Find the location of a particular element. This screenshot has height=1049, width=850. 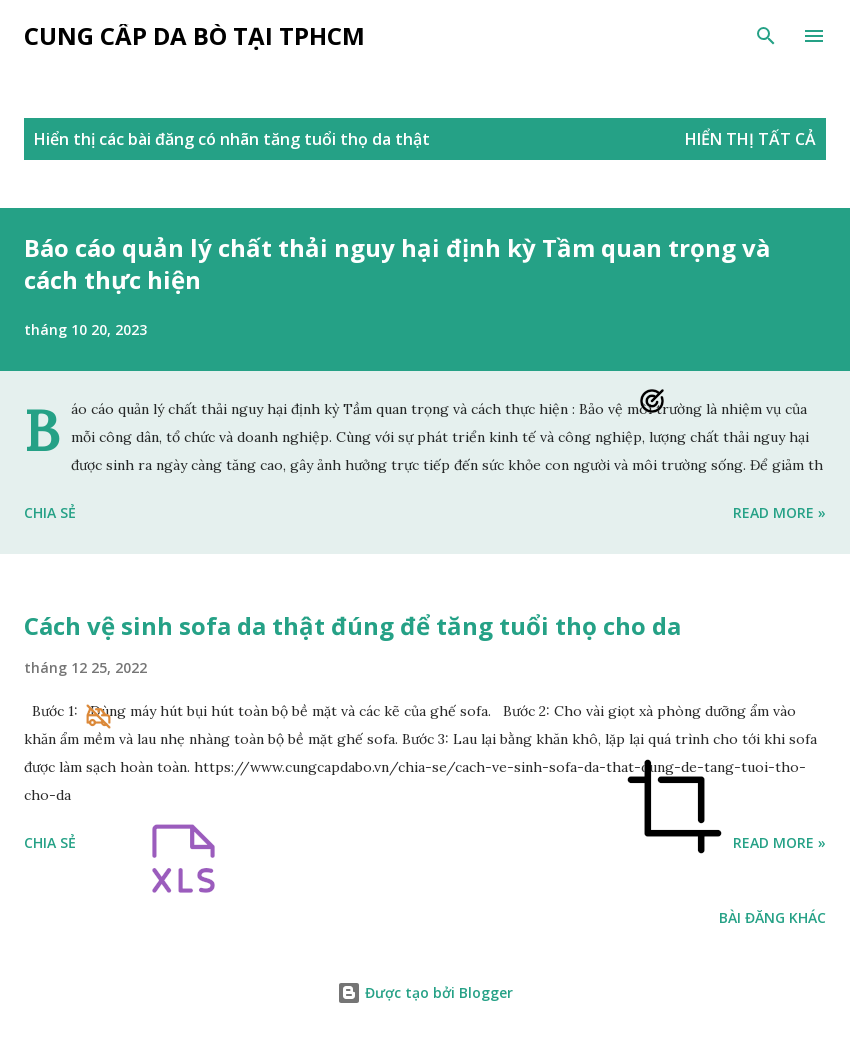

crop an image or photo is located at coordinates (674, 806).